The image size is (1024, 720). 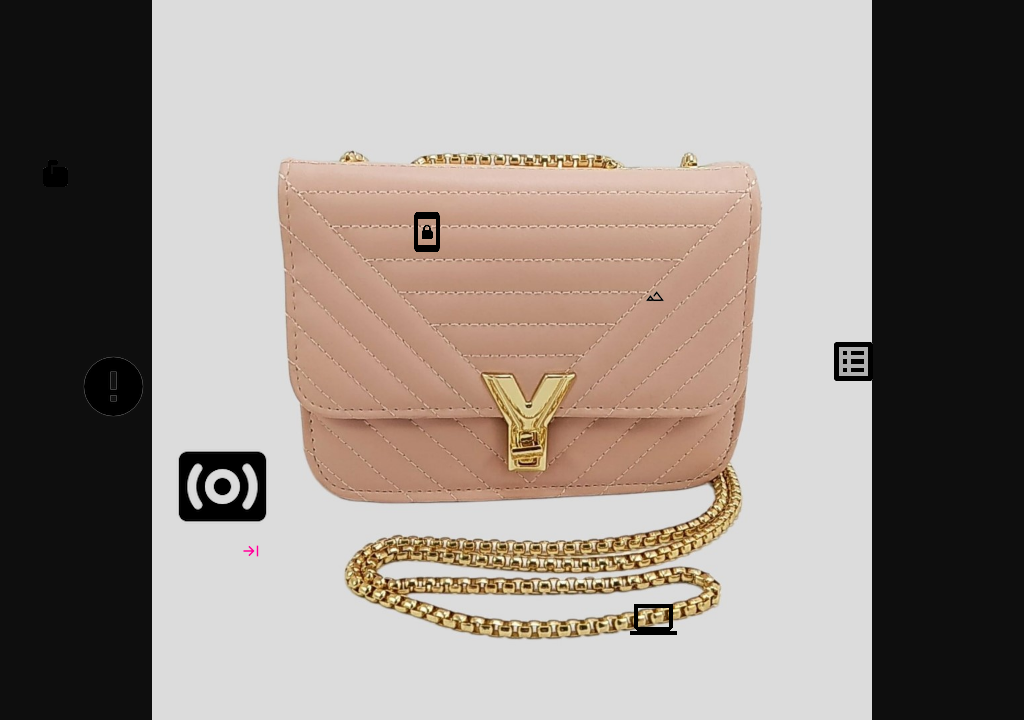 What do you see at coordinates (853, 361) in the screenshot?
I see `view list details or properties` at bounding box center [853, 361].